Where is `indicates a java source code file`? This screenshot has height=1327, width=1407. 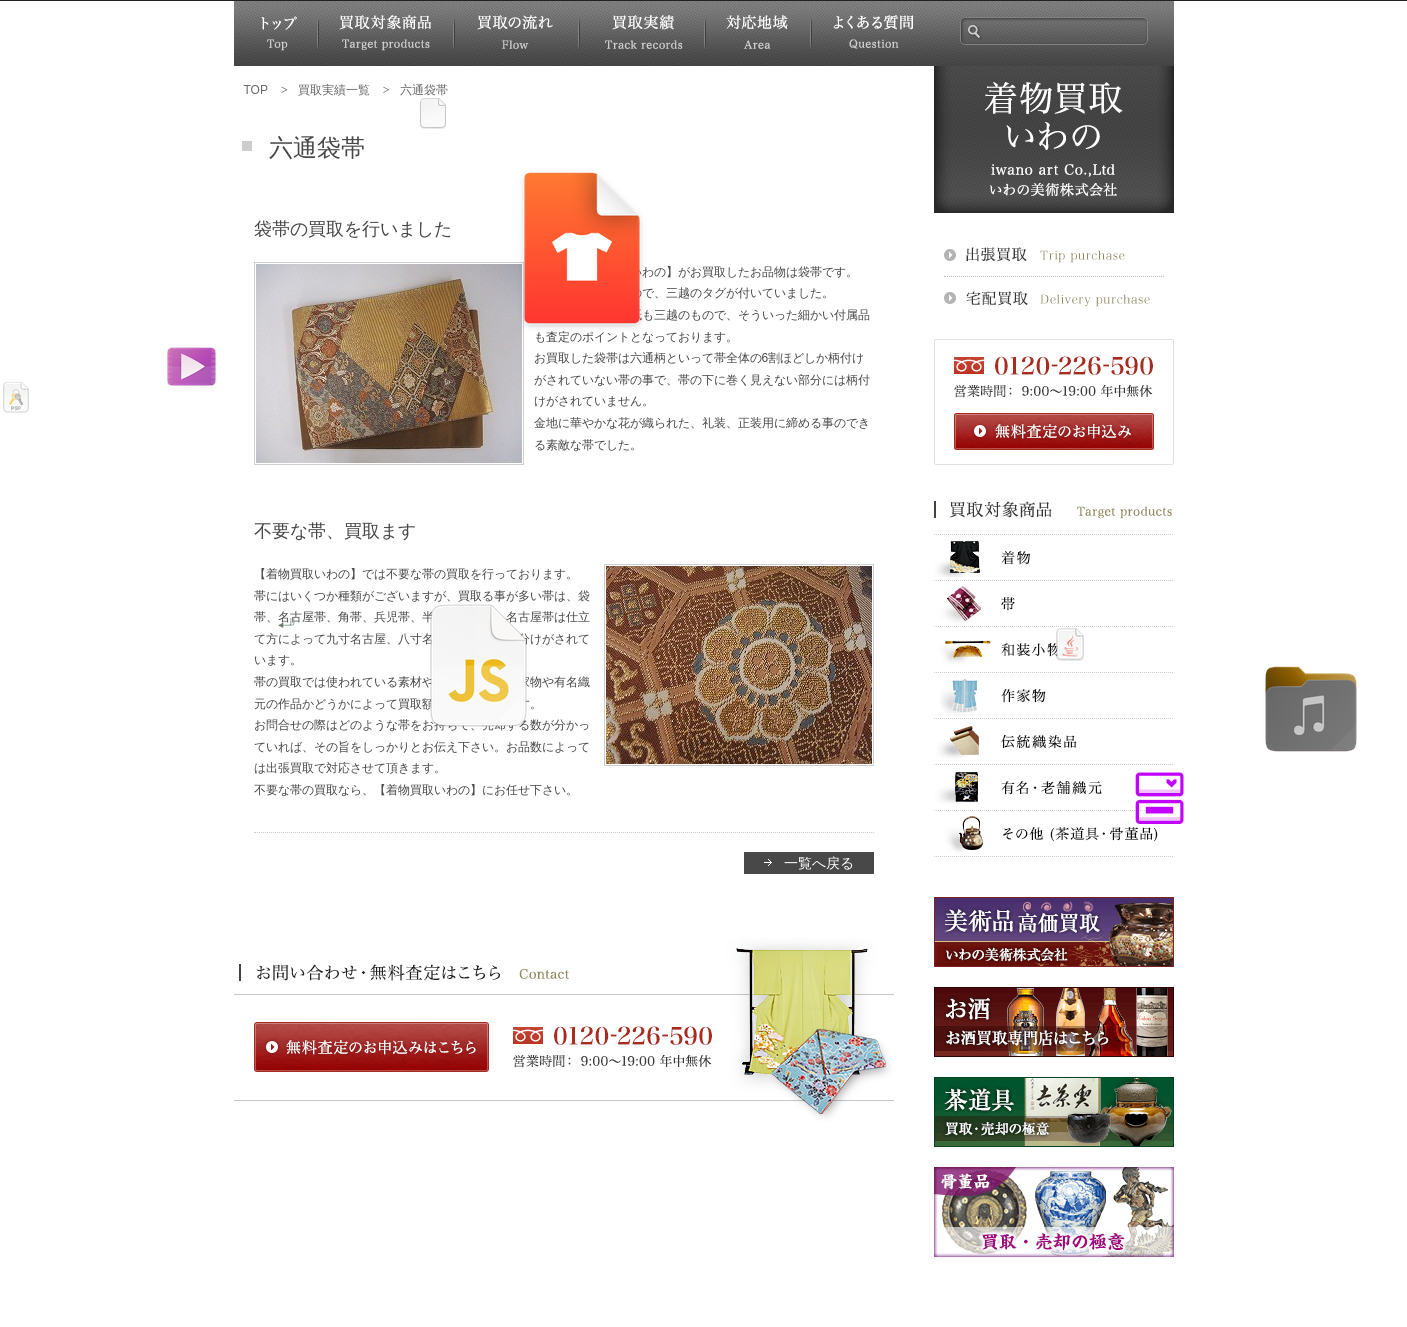 indicates a java source code file is located at coordinates (1070, 644).